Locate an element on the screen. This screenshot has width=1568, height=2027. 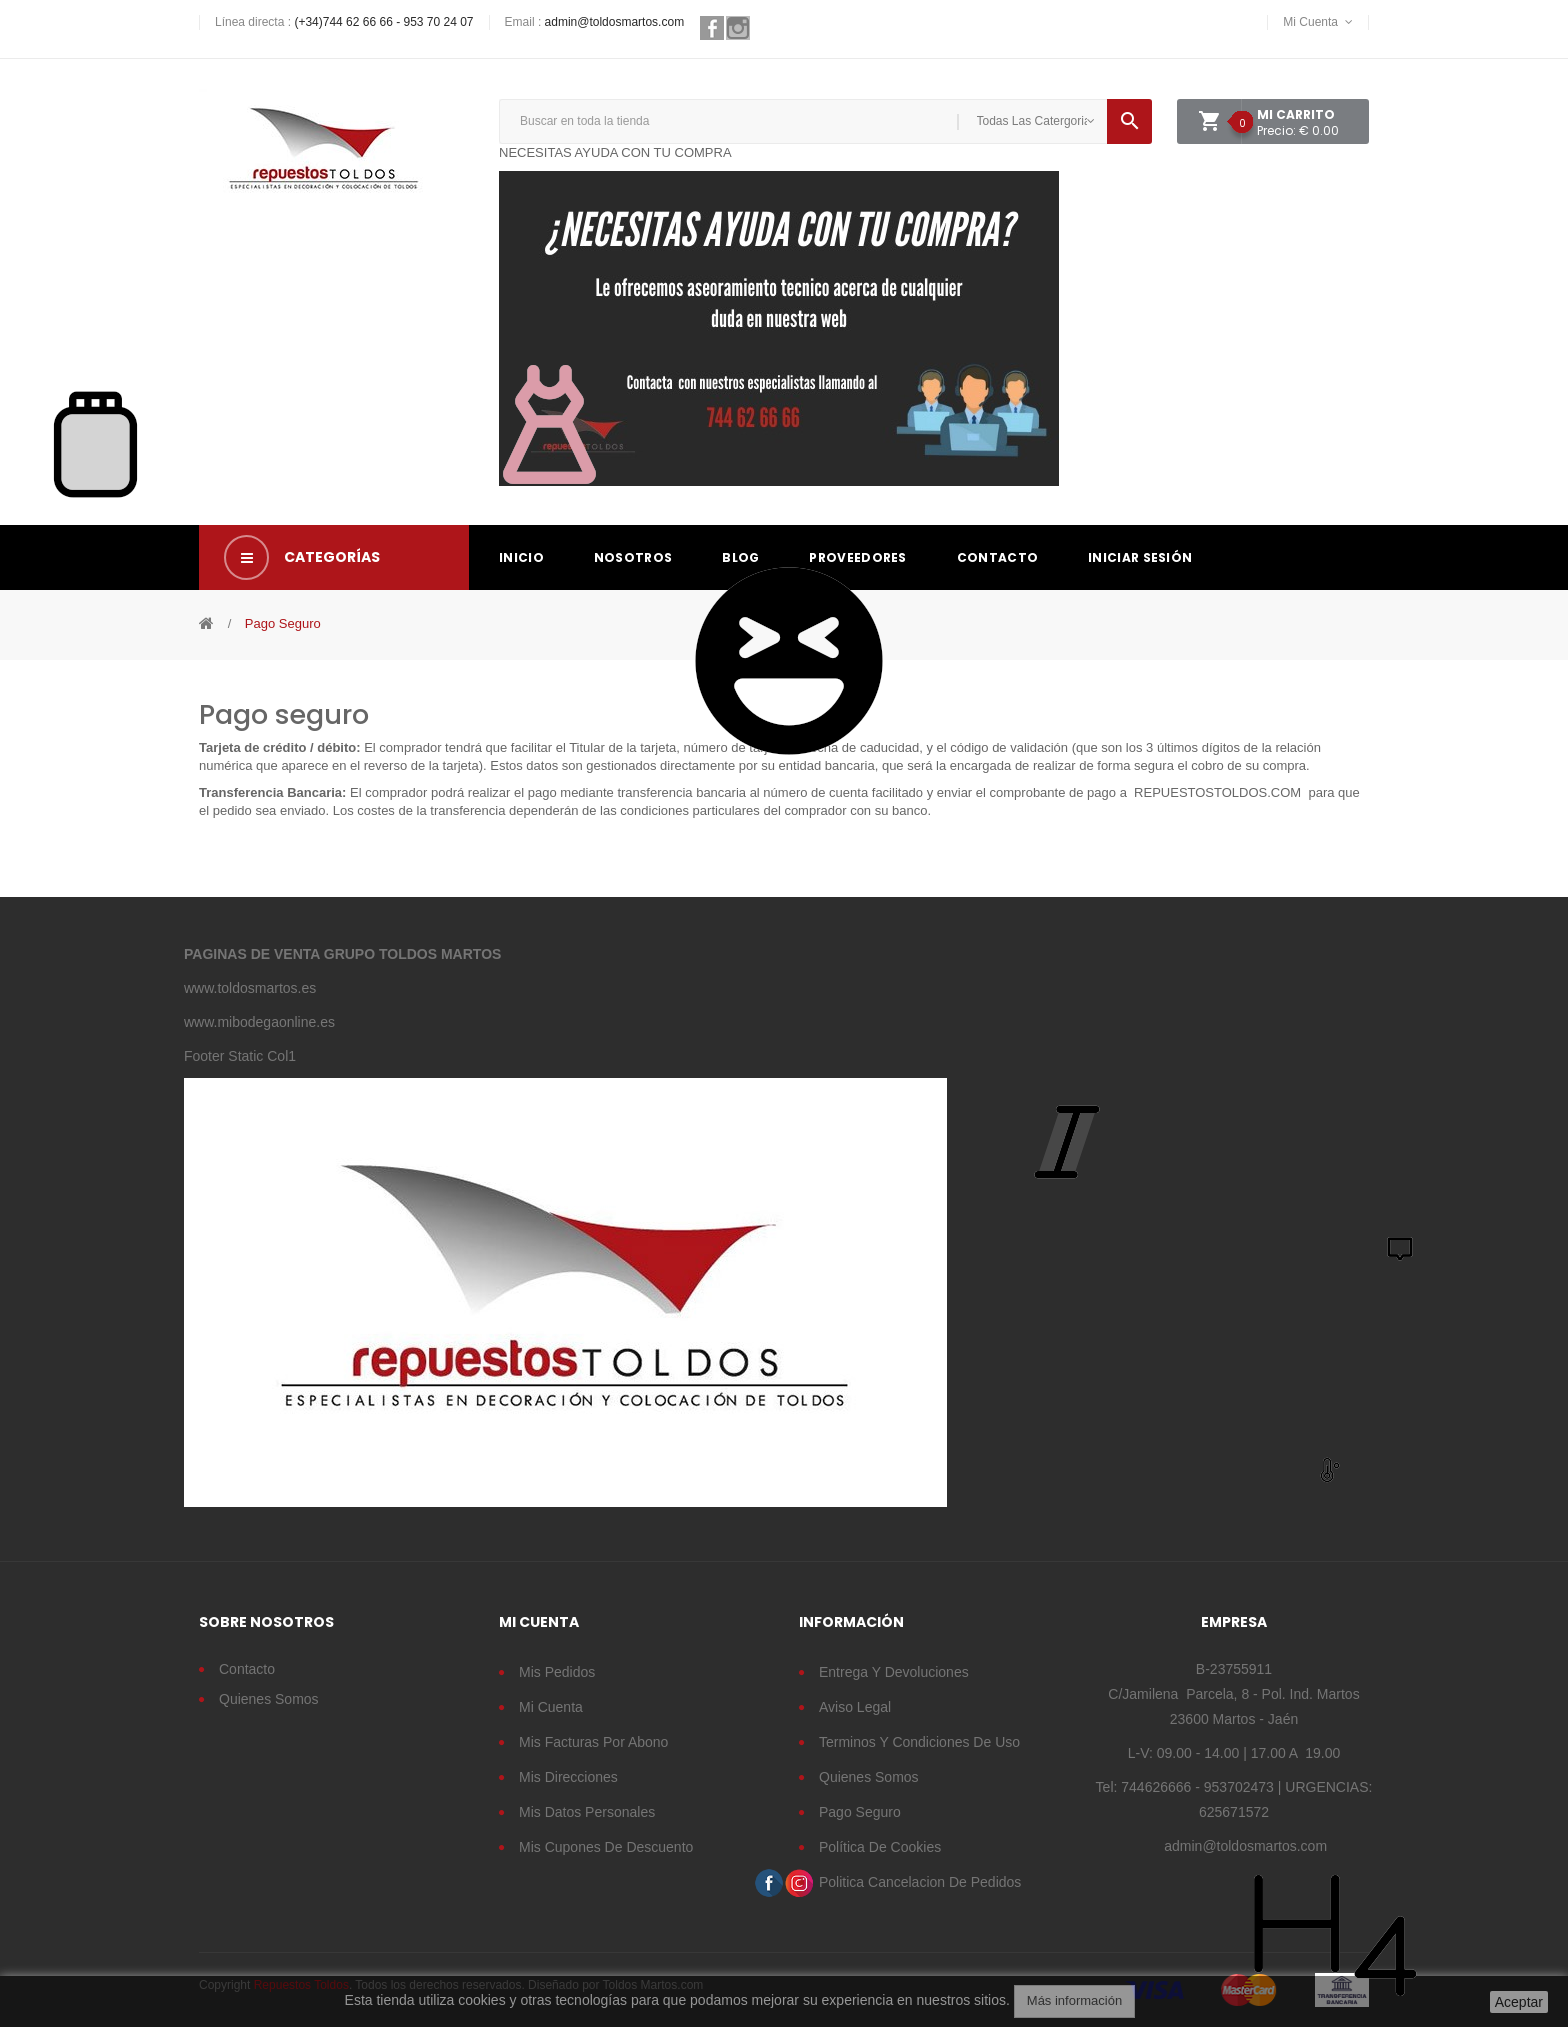
browse women's clothing or dresses is located at coordinates (549, 429).